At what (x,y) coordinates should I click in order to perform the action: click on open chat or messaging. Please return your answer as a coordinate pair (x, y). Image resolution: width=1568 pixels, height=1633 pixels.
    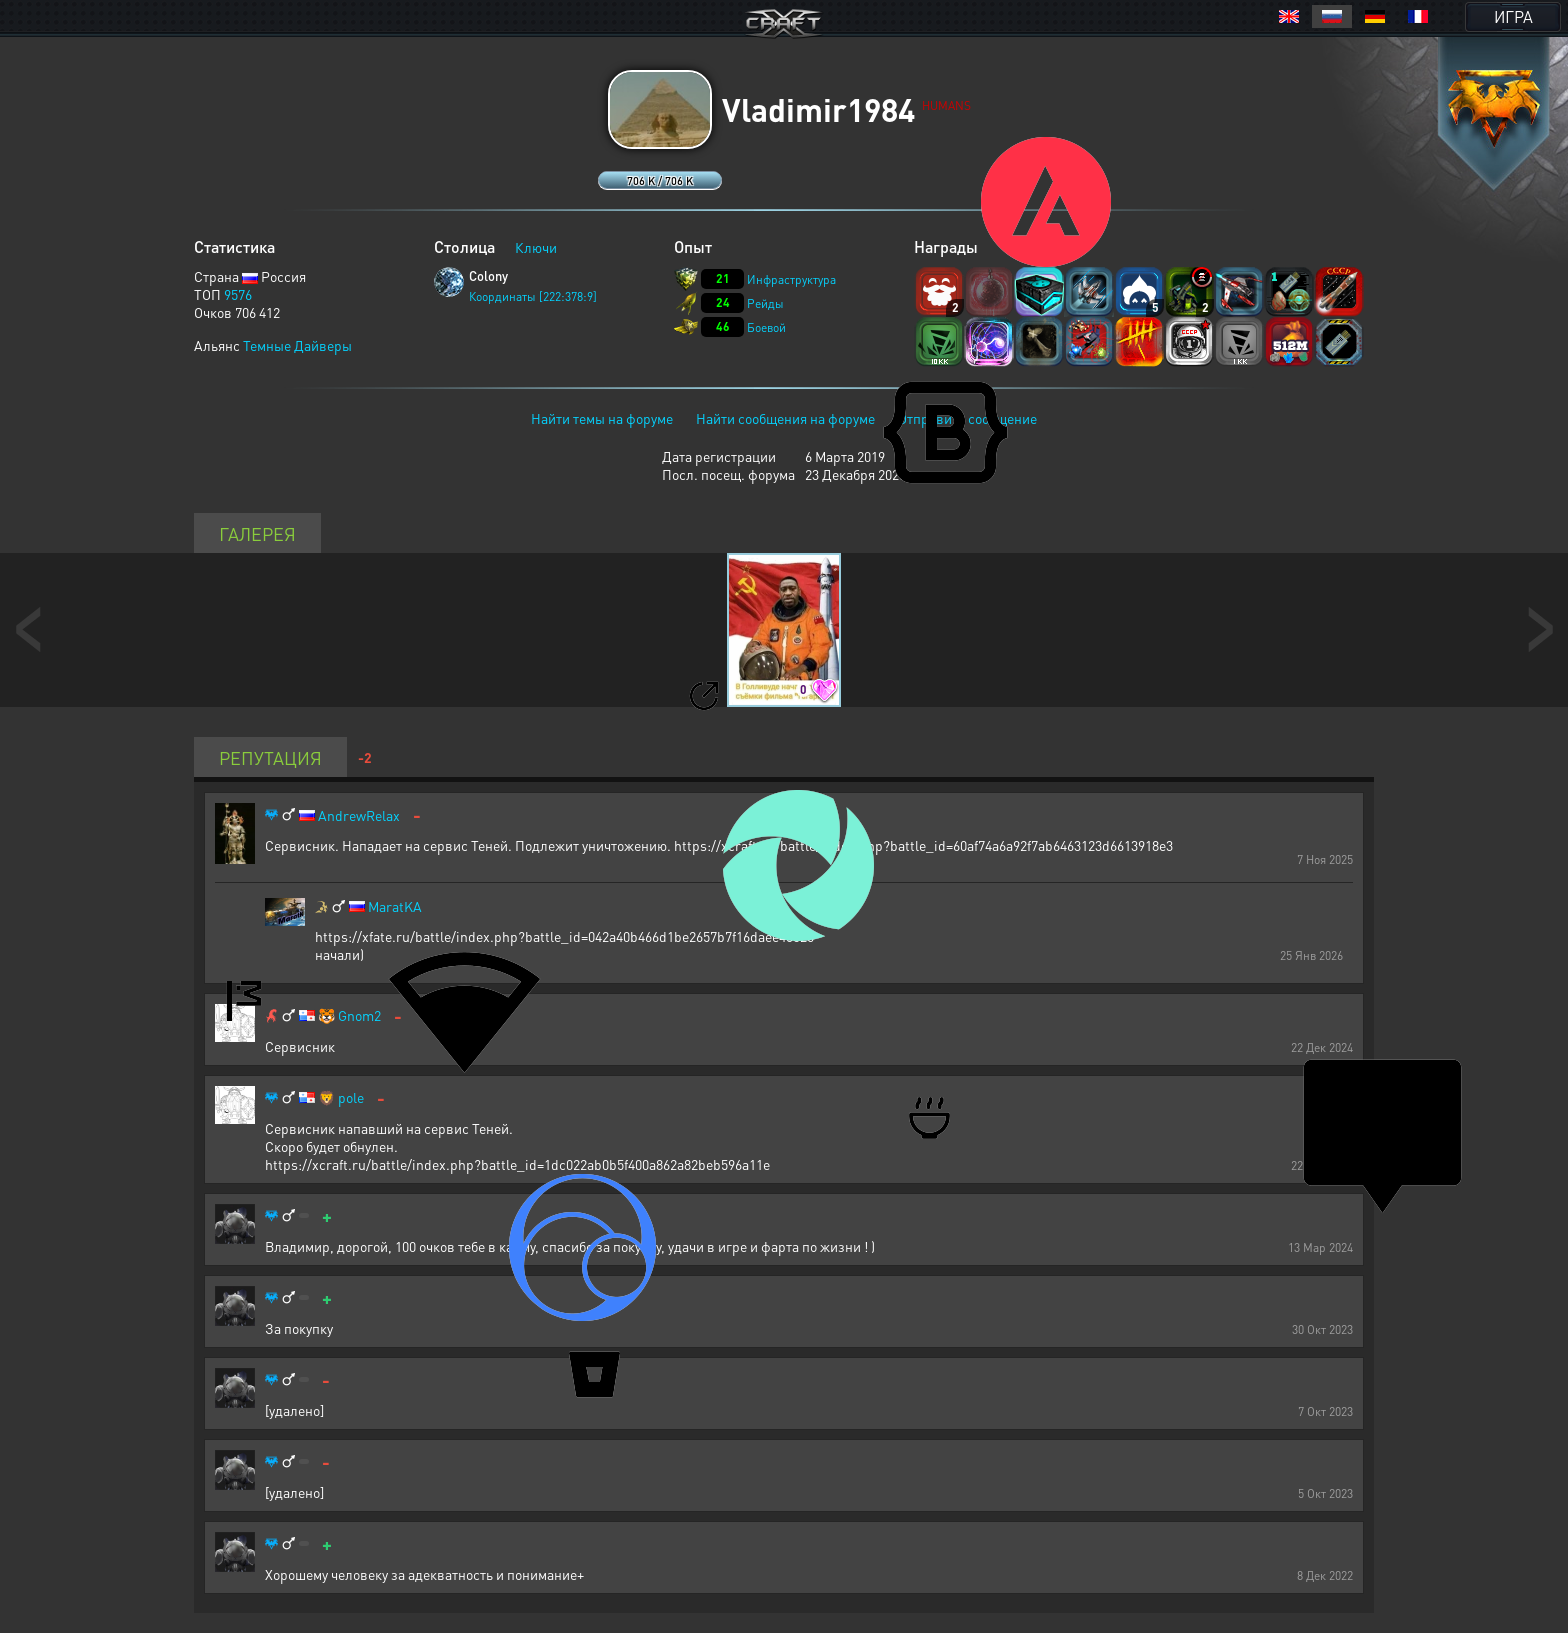
    Looking at the image, I should click on (1382, 1130).